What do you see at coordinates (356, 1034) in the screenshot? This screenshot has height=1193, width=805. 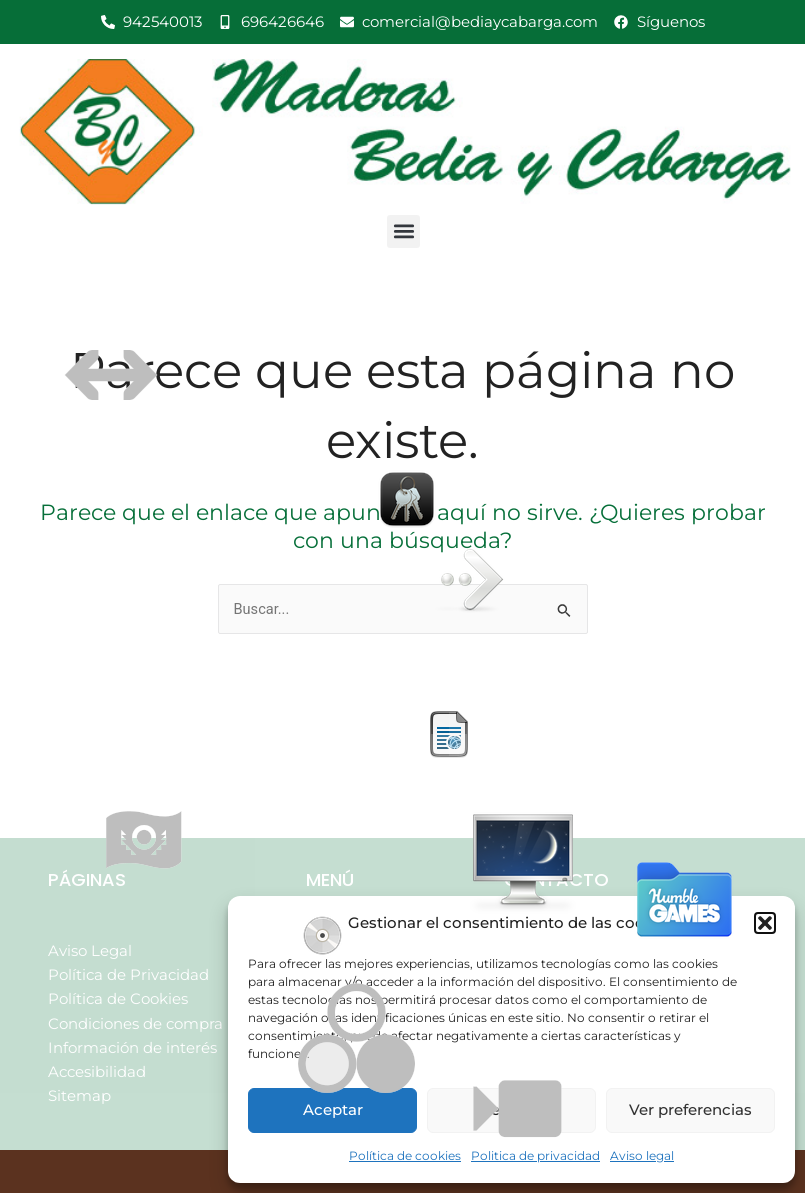 I see `access color and display preferences` at bounding box center [356, 1034].